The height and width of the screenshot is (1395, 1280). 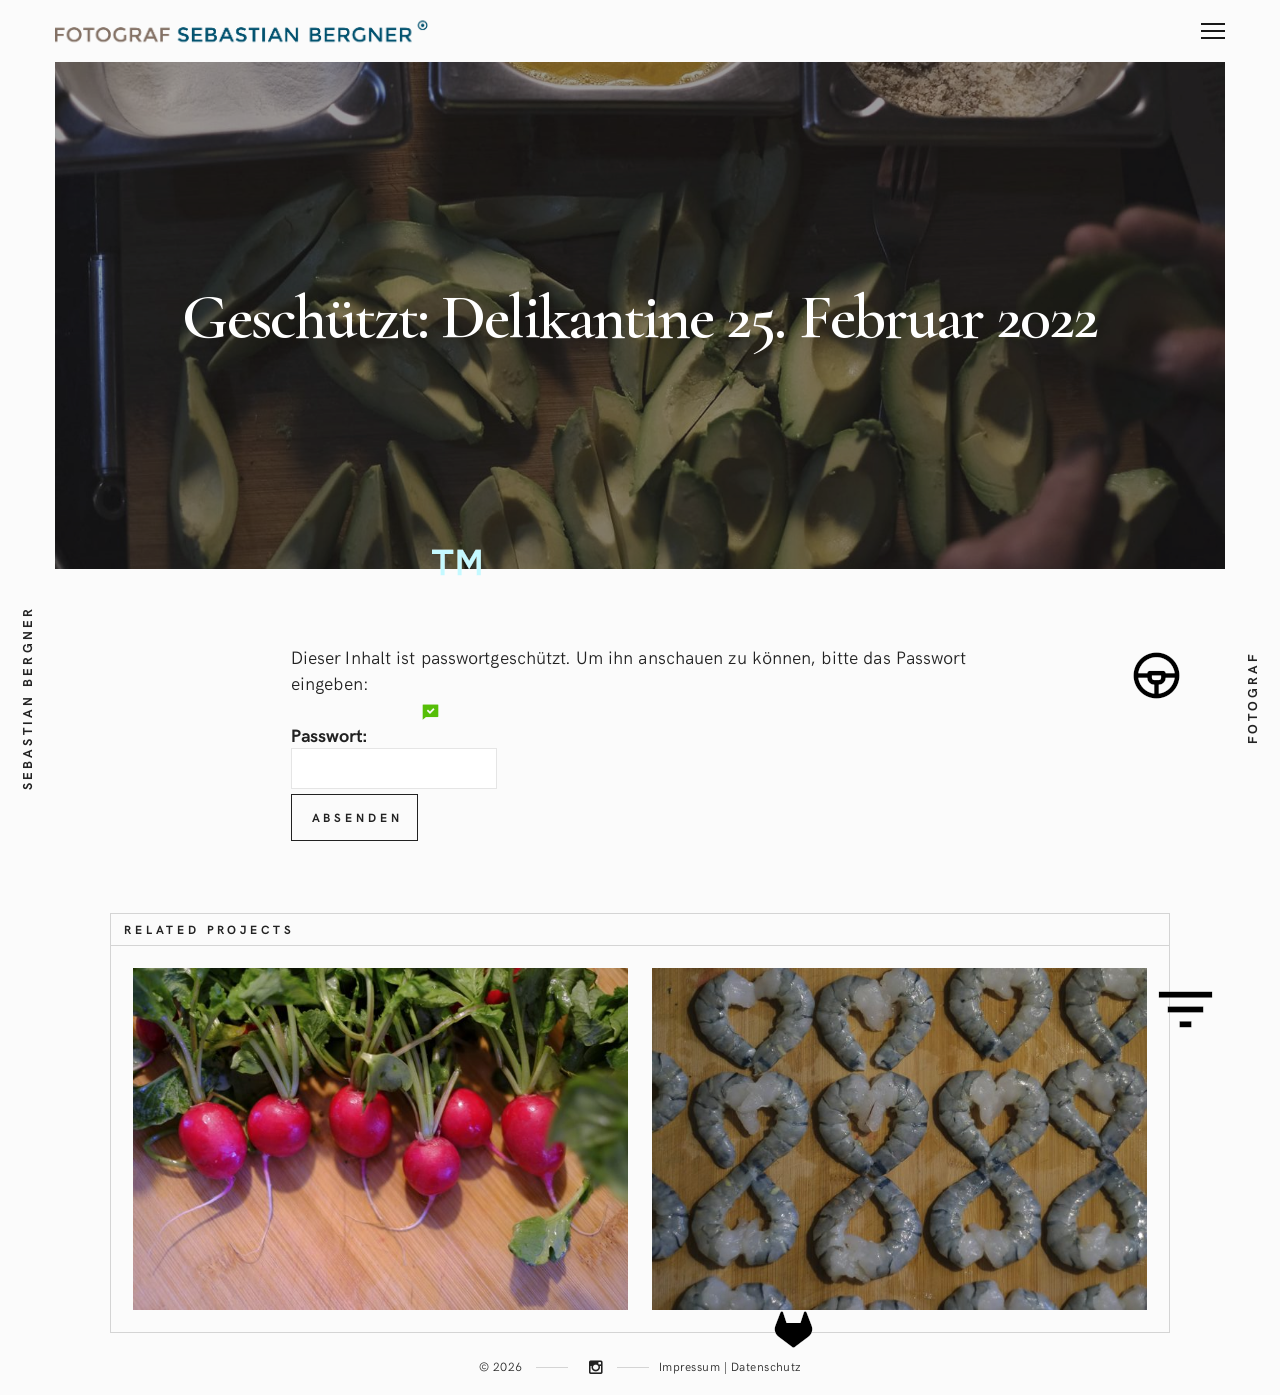 I want to click on filter or sort list items, so click(x=1185, y=1009).